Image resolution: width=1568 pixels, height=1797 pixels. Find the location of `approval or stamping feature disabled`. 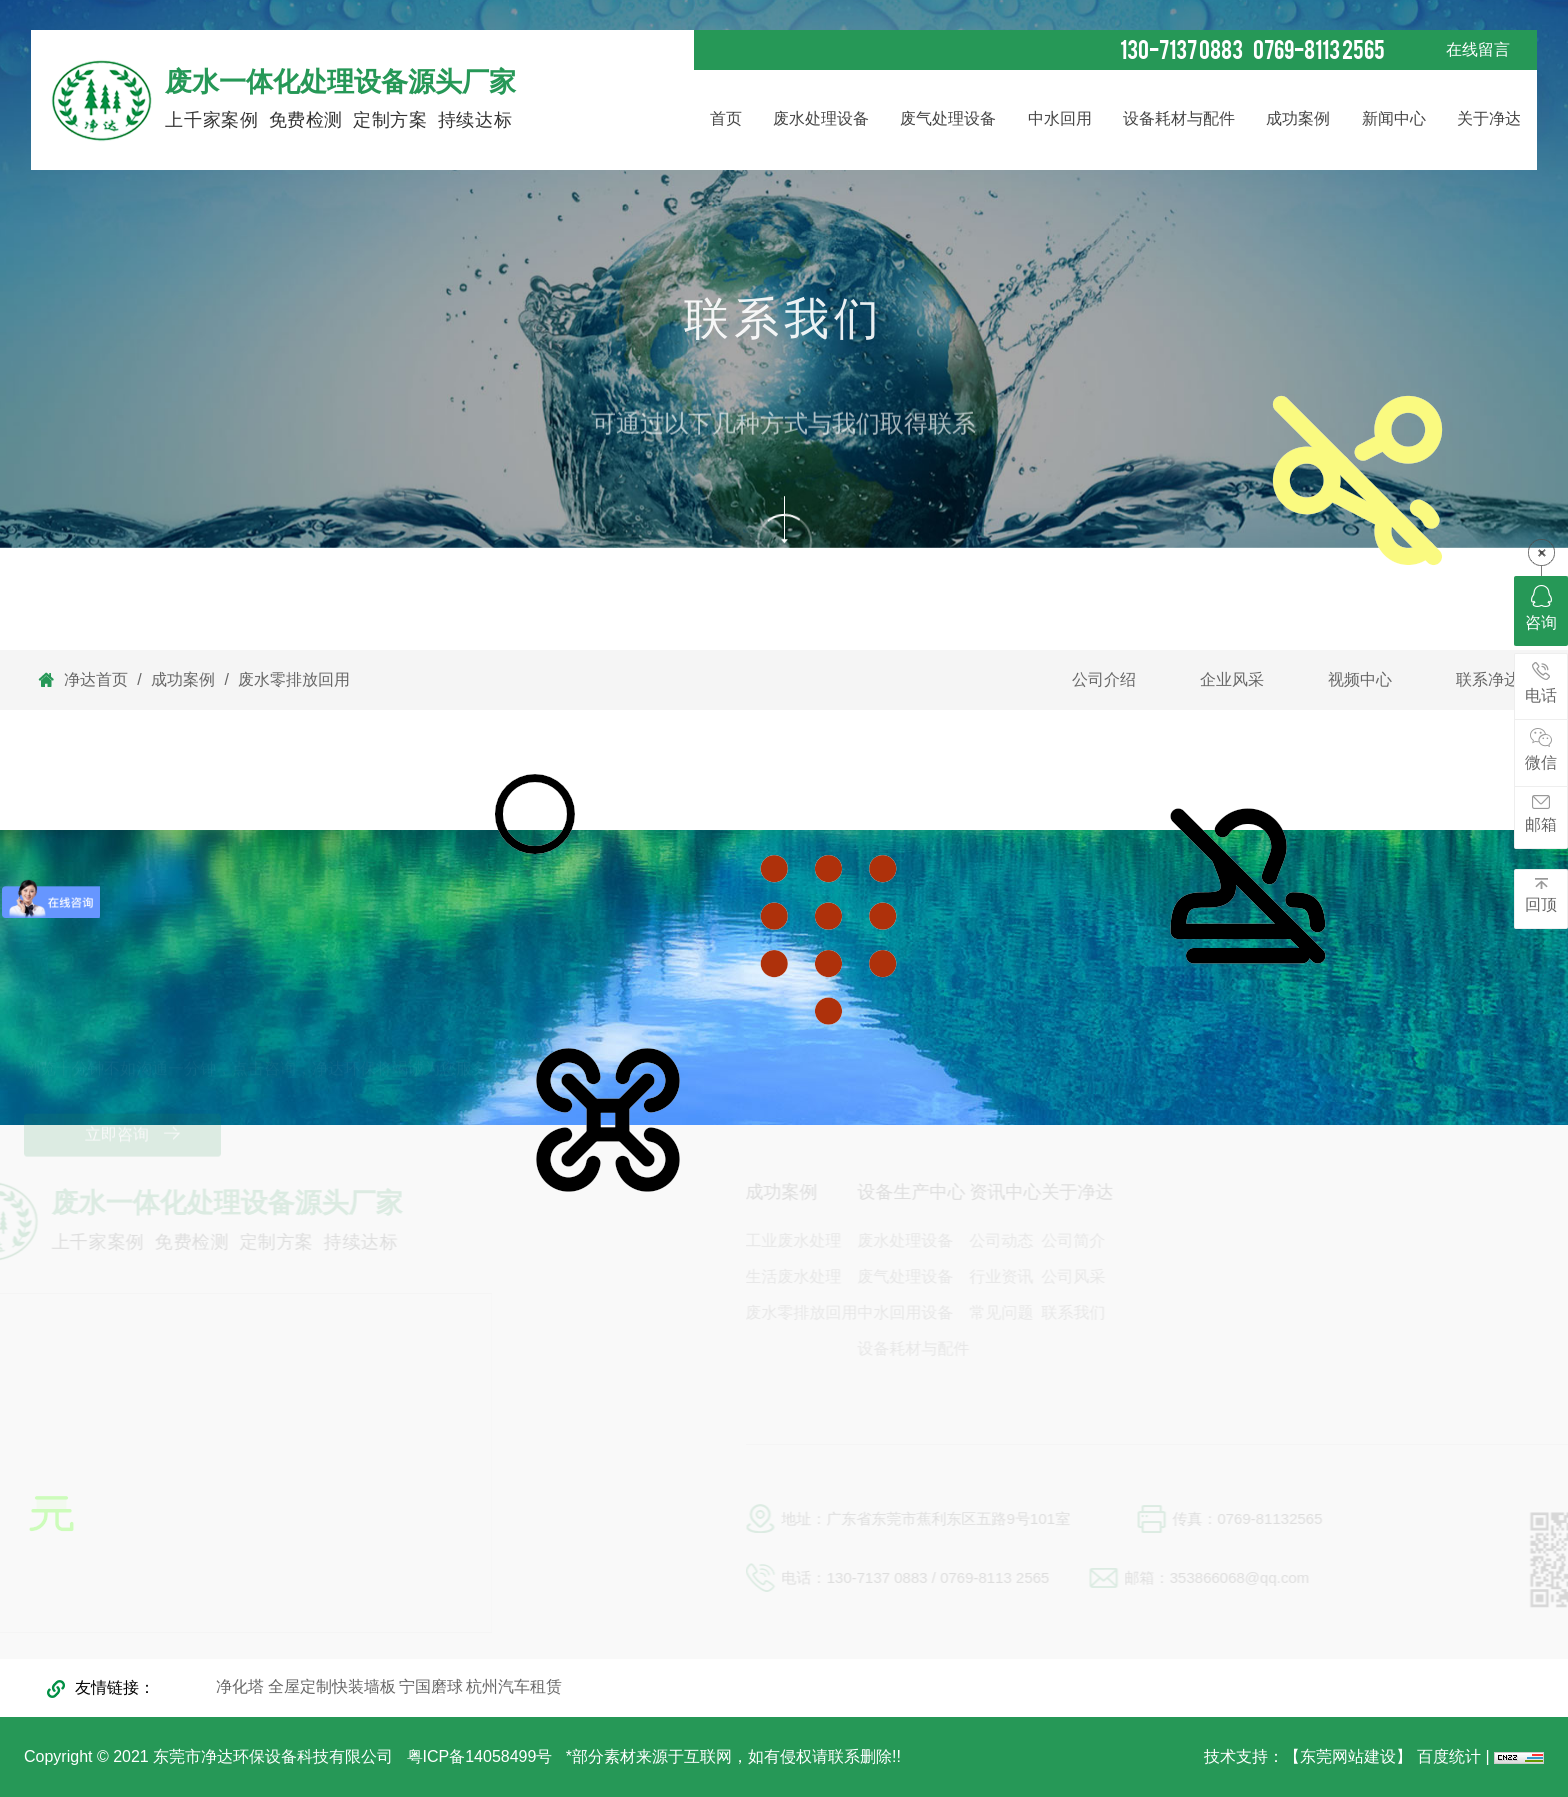

approval or stamping feature disabled is located at coordinates (1248, 886).